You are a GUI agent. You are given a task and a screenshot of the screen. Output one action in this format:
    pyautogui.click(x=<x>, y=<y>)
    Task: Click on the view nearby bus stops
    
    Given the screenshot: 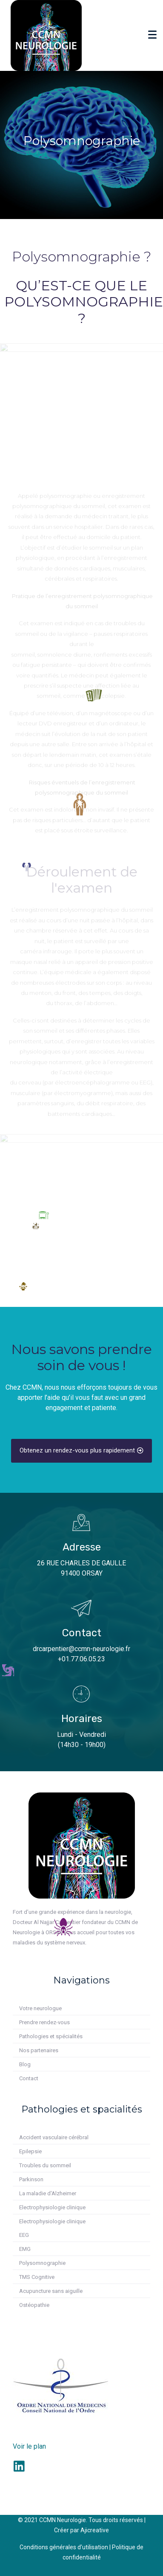 What is the action you would take?
    pyautogui.click(x=44, y=1215)
    